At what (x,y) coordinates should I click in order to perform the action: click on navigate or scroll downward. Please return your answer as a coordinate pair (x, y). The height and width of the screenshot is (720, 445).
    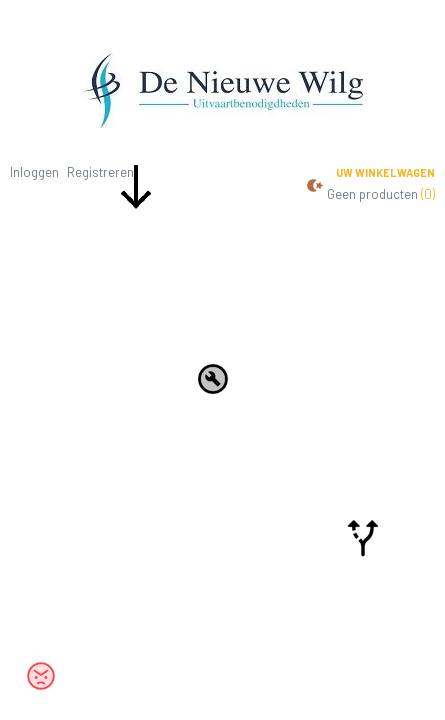
    Looking at the image, I should click on (136, 187).